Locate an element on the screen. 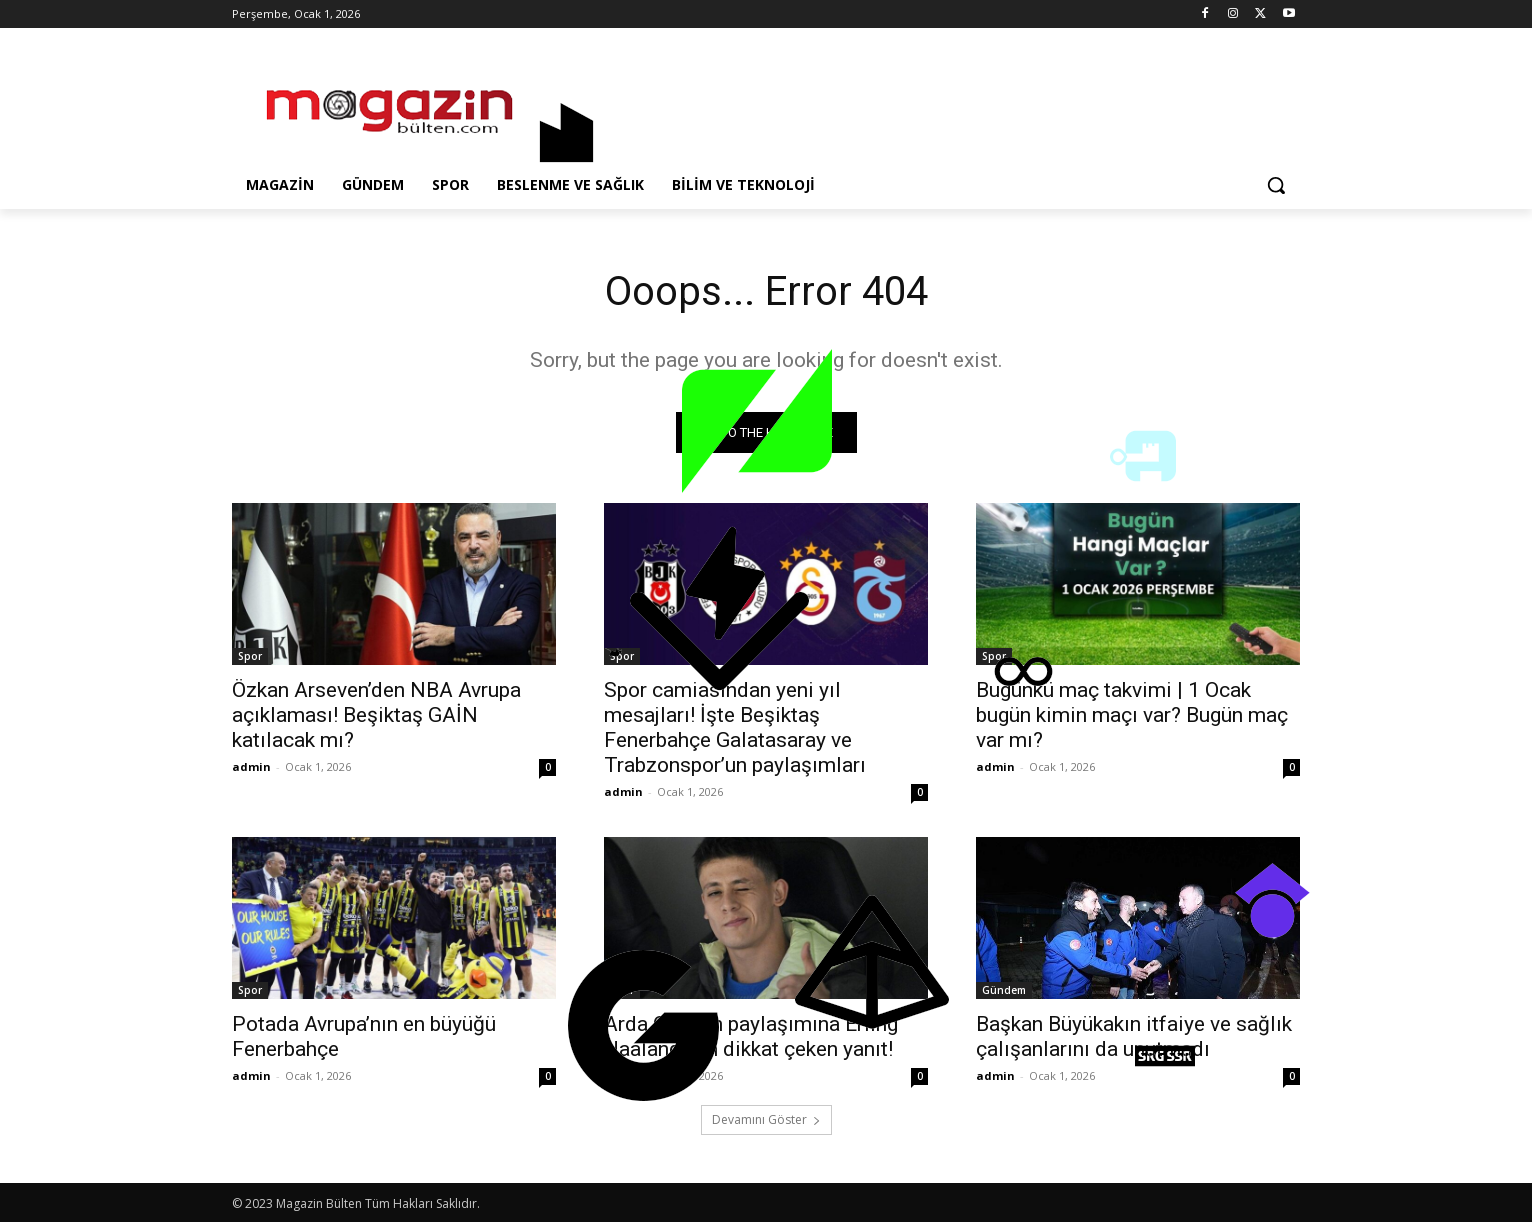 This screenshot has height=1222, width=1532. link to google scholar profile is located at coordinates (1272, 900).